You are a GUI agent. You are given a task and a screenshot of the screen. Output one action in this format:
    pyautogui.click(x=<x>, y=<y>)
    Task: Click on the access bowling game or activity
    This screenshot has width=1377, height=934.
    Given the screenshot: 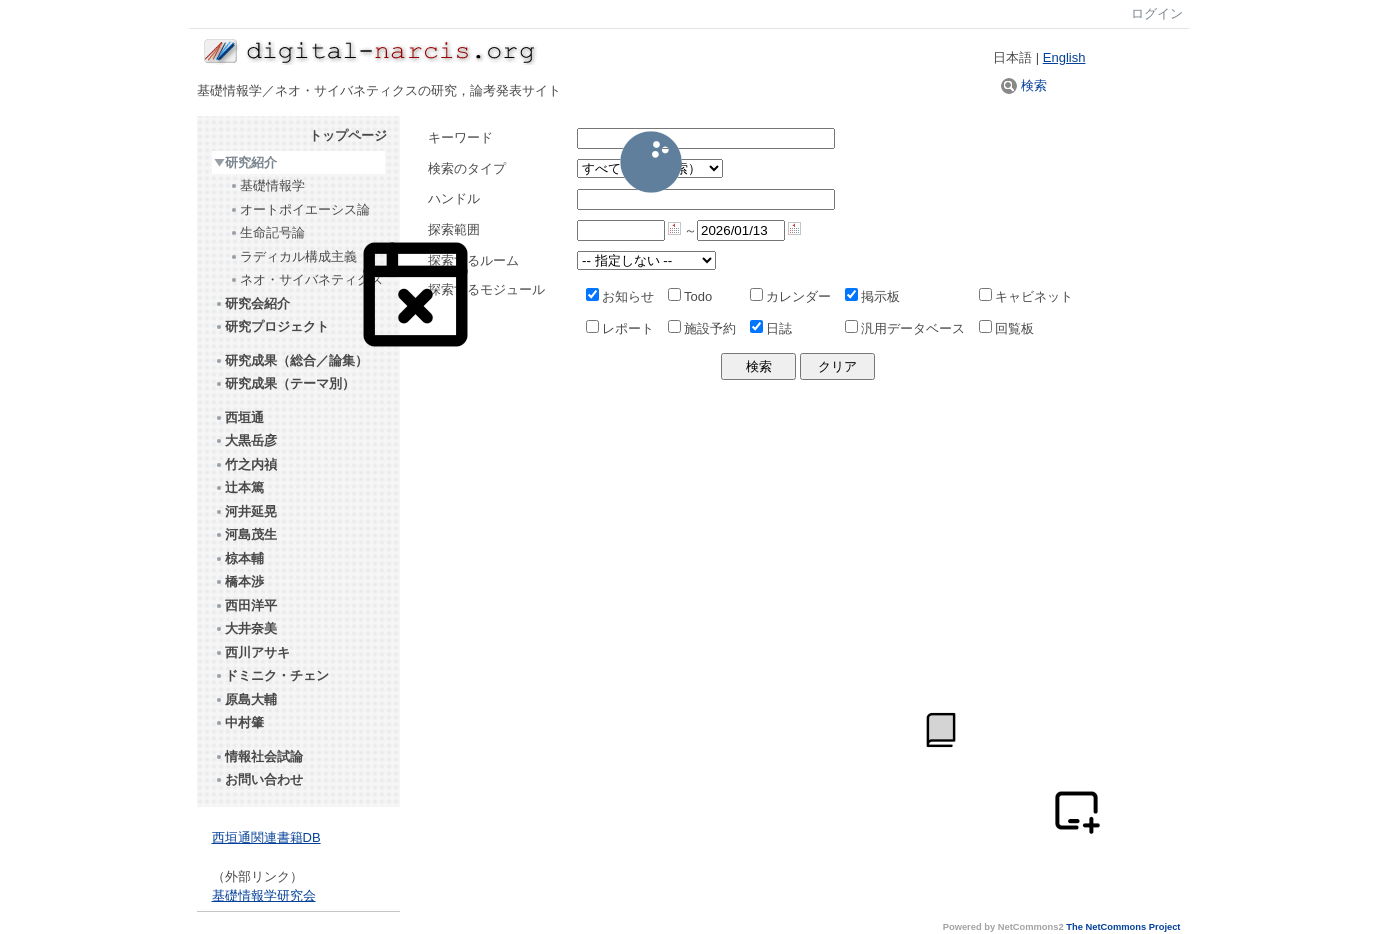 What is the action you would take?
    pyautogui.click(x=651, y=162)
    